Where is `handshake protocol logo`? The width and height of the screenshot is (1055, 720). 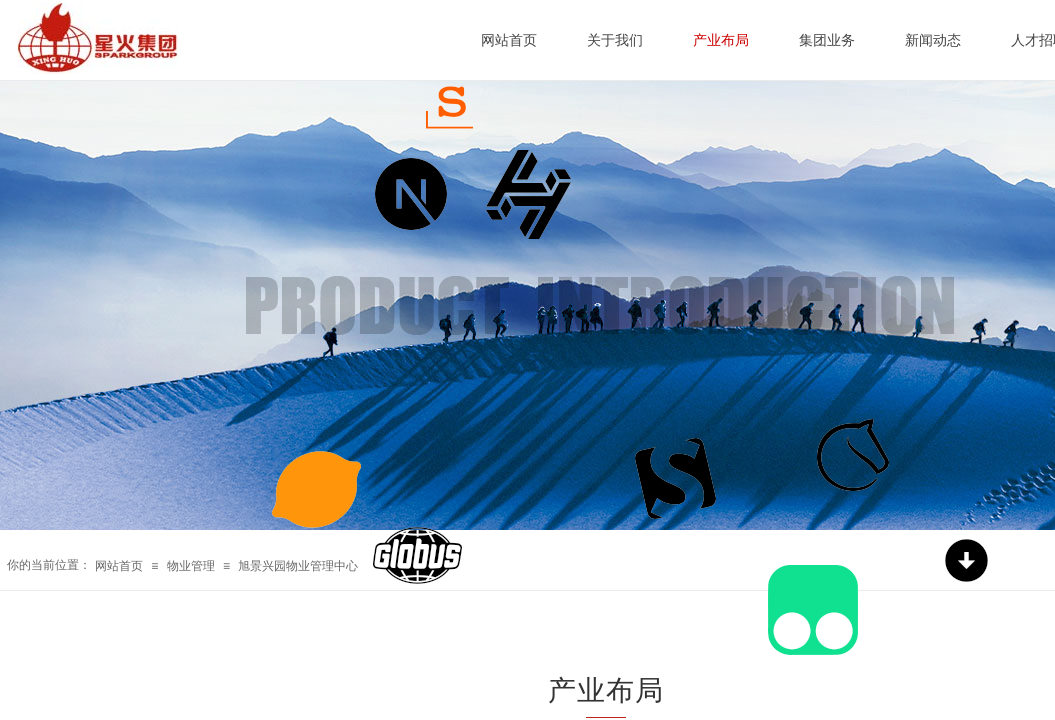
handshake protocol logo is located at coordinates (528, 194).